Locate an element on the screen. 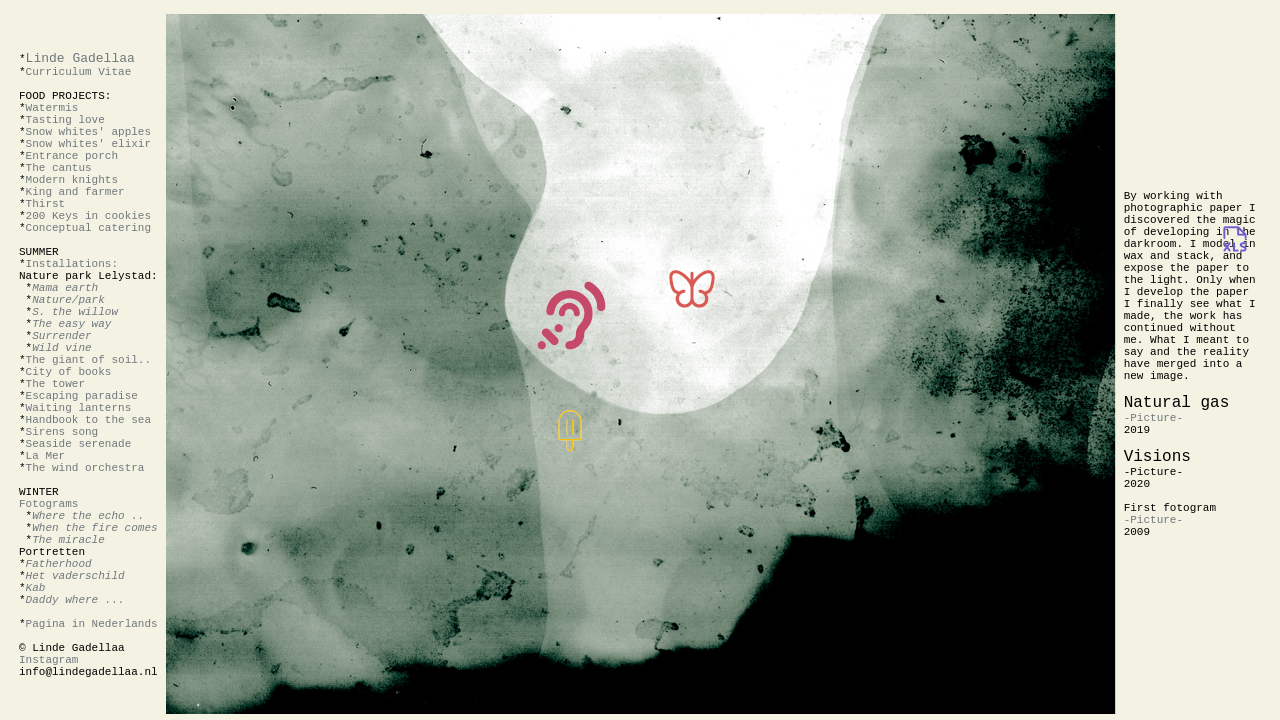 The image size is (1280, 720). access summer or seasonal content is located at coordinates (570, 430).